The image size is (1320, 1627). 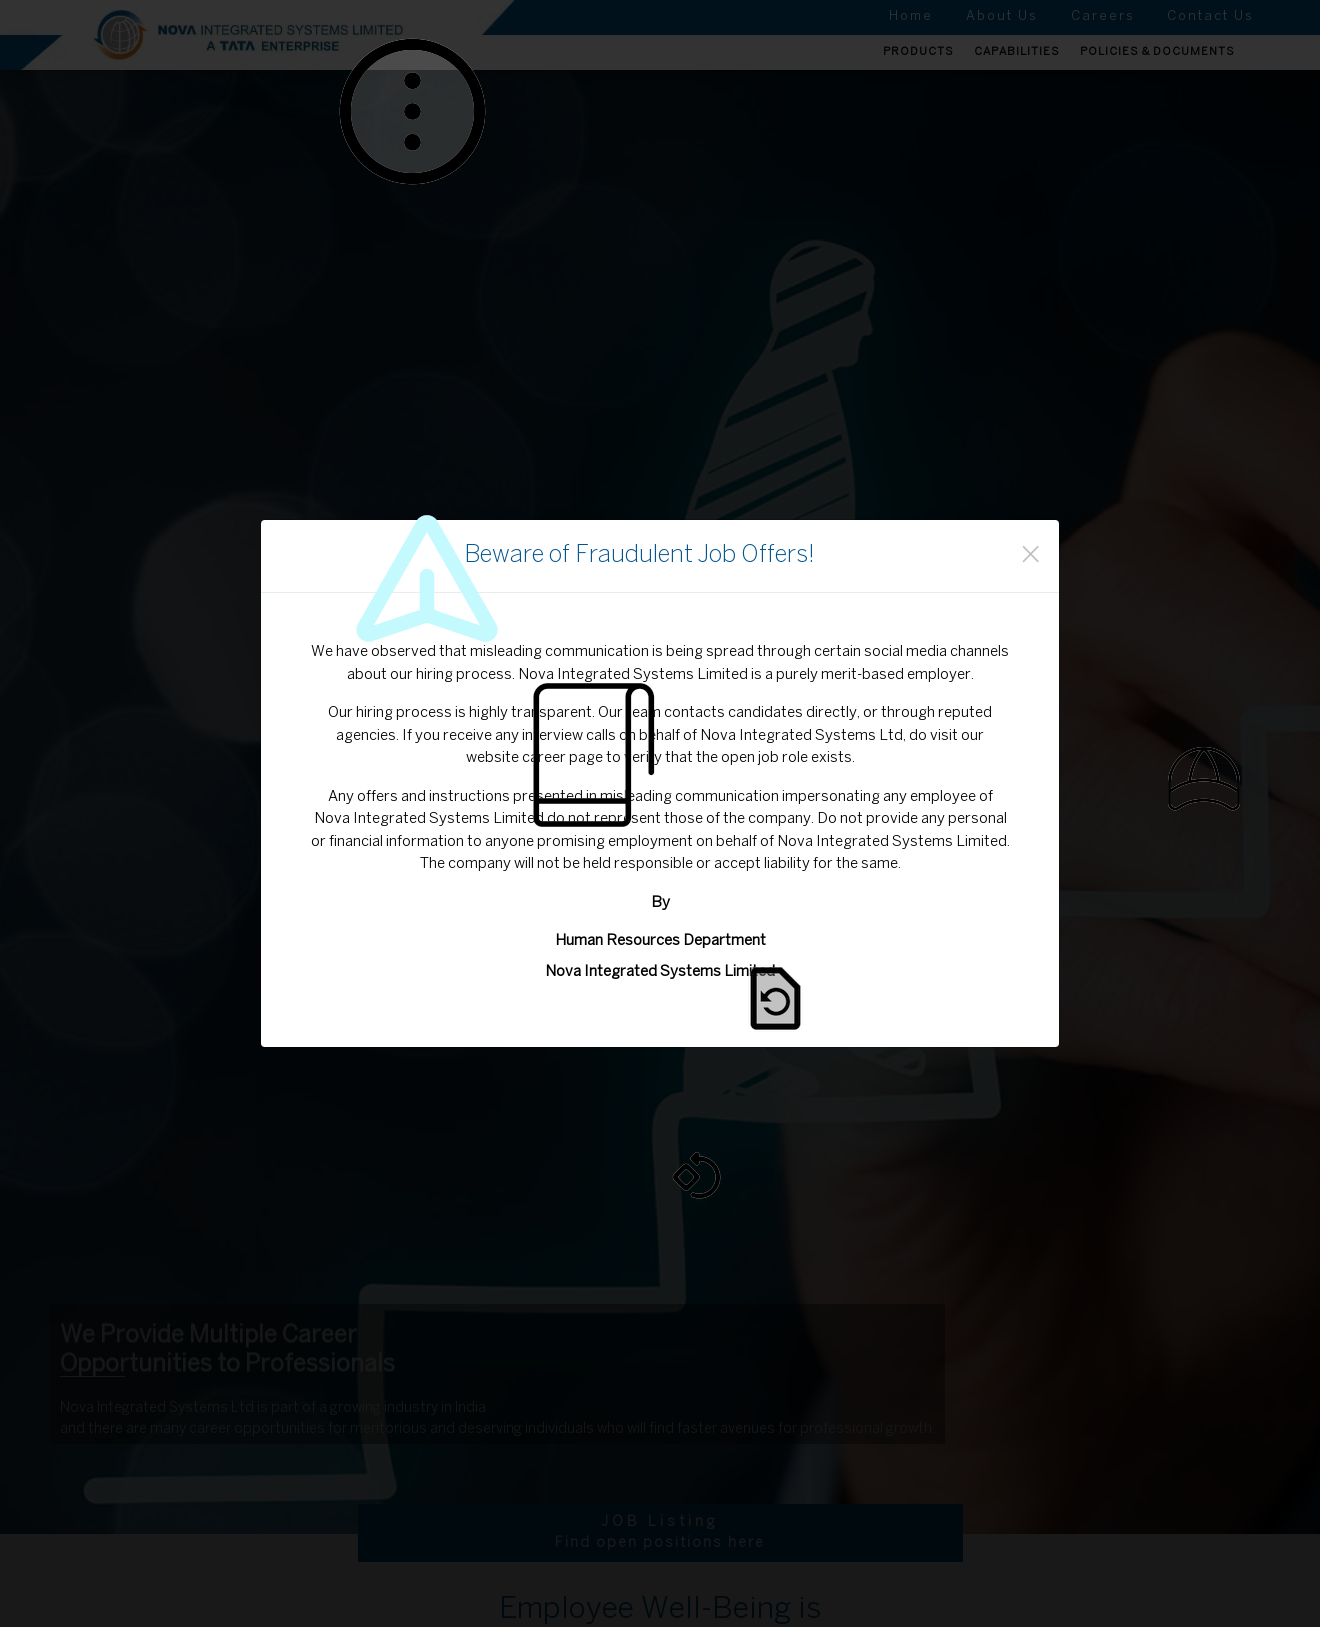 I want to click on towel or linen available at this location, so click(x=588, y=755).